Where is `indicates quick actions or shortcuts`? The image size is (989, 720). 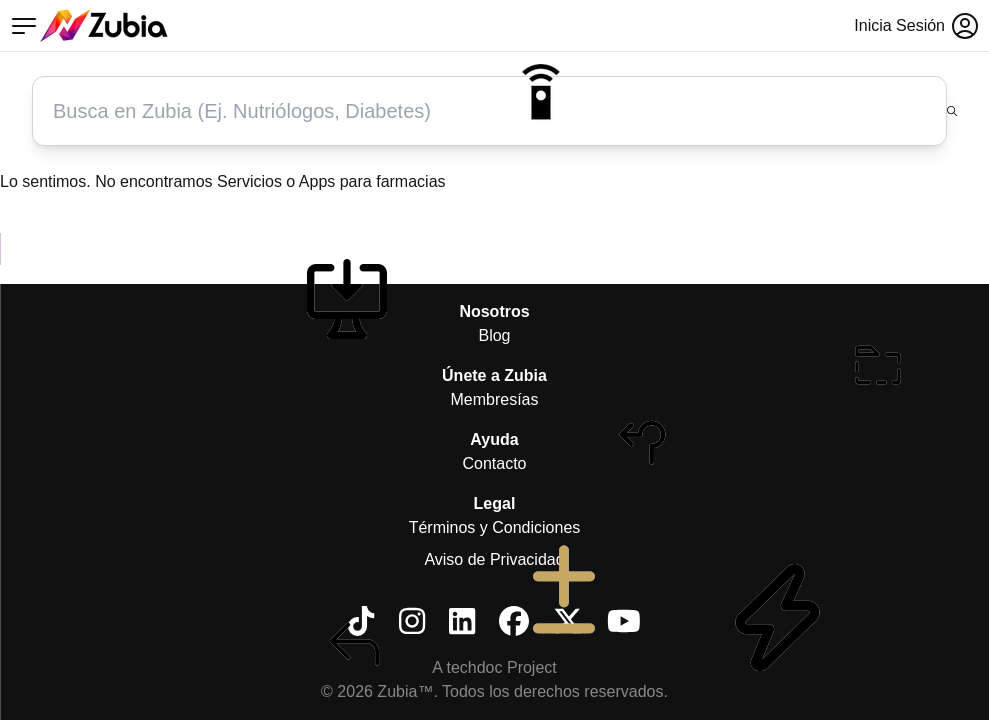 indicates quick actions or shortcuts is located at coordinates (777, 617).